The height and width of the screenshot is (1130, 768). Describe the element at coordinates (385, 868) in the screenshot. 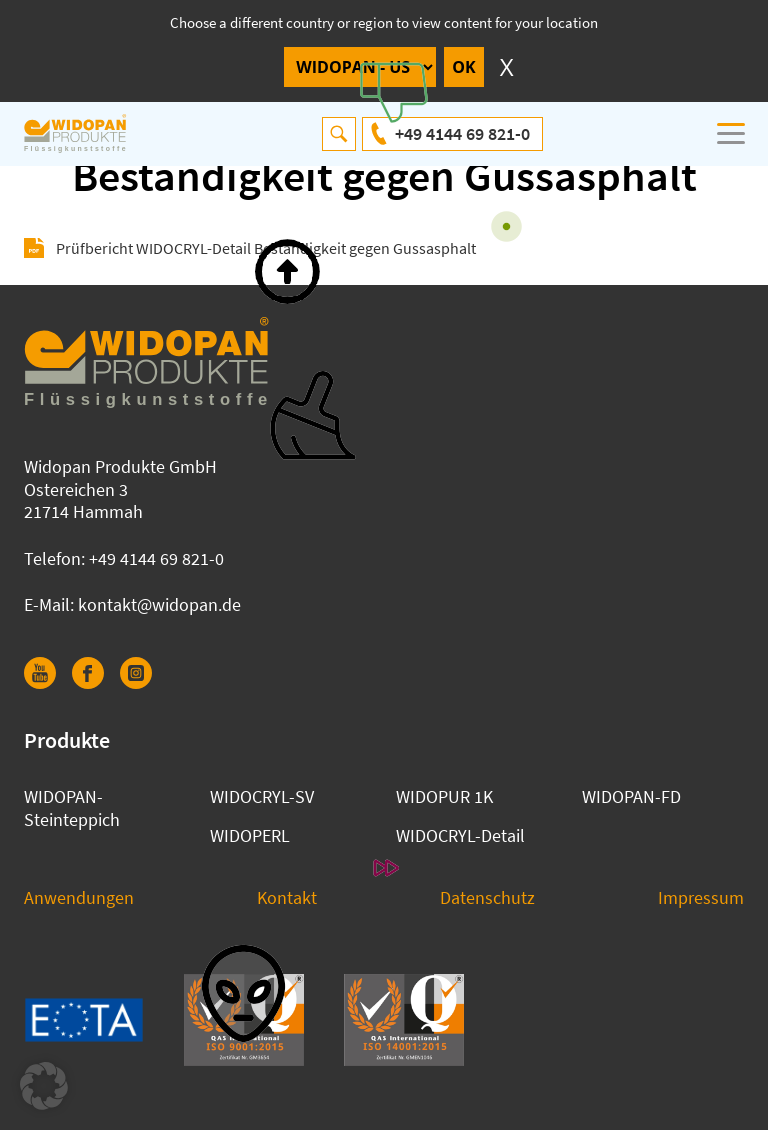

I see `skip forward in media playback` at that location.